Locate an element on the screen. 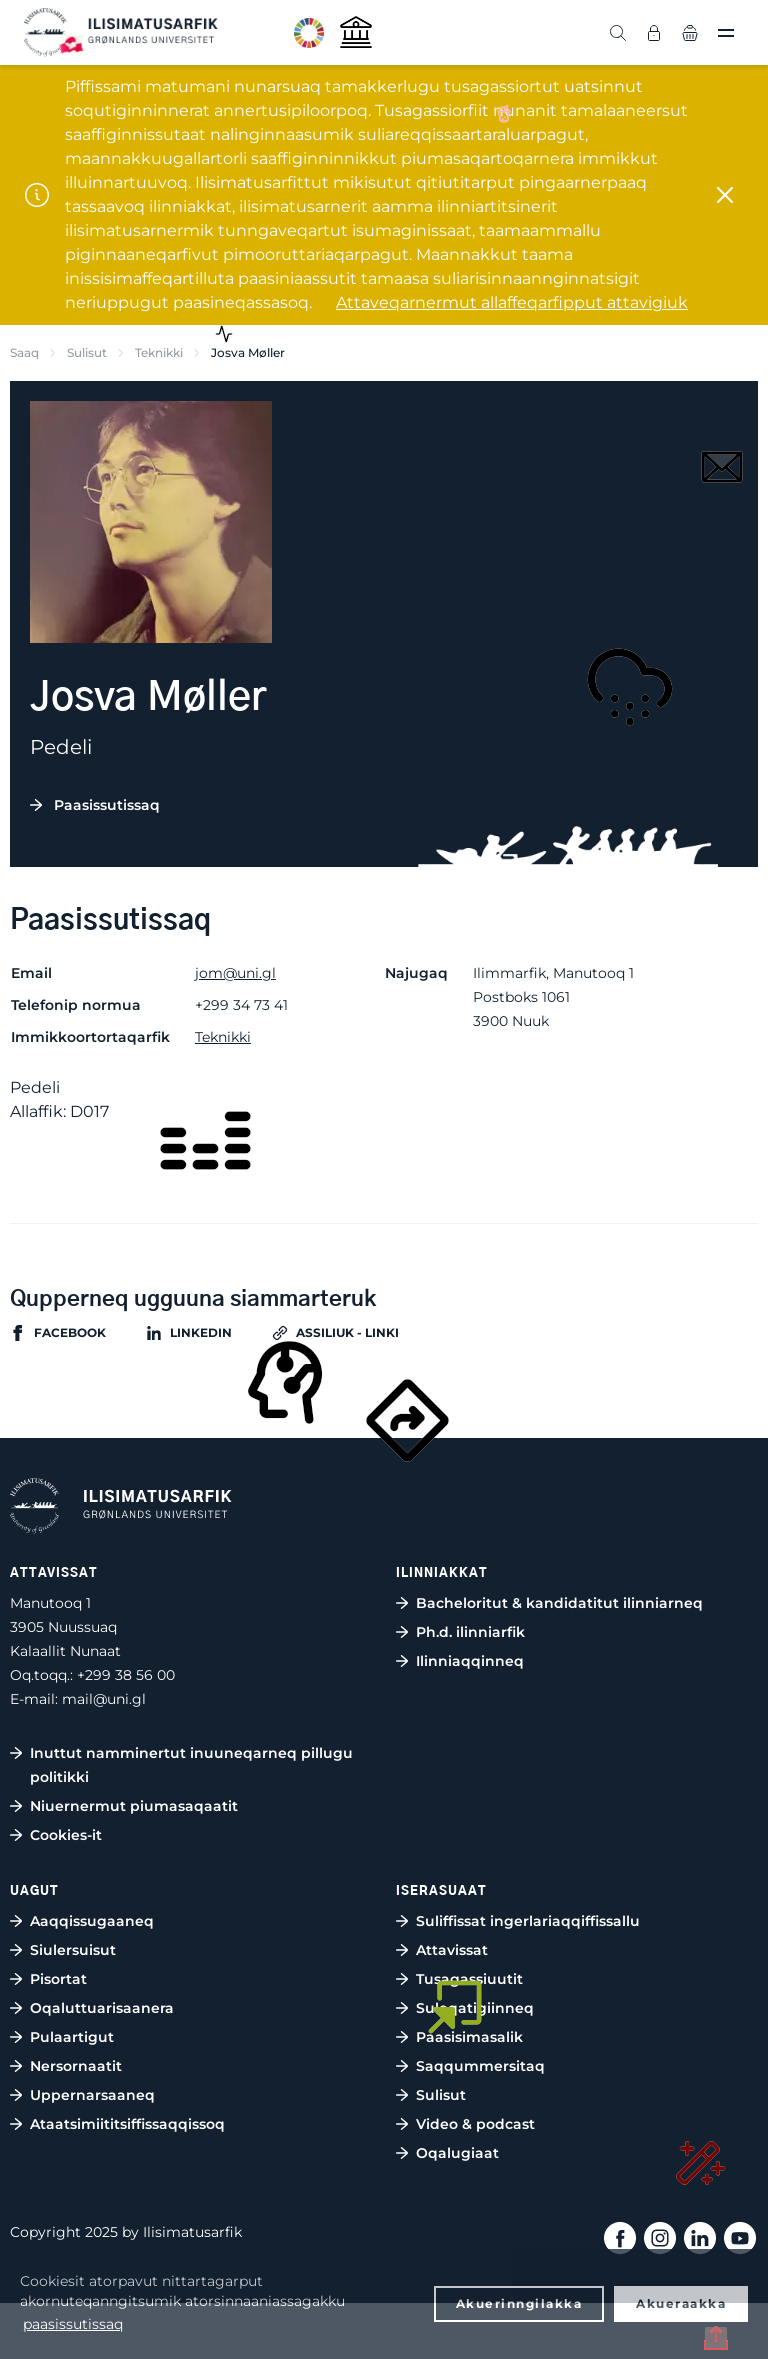  indicates snowy weather conditions is located at coordinates (630, 687).